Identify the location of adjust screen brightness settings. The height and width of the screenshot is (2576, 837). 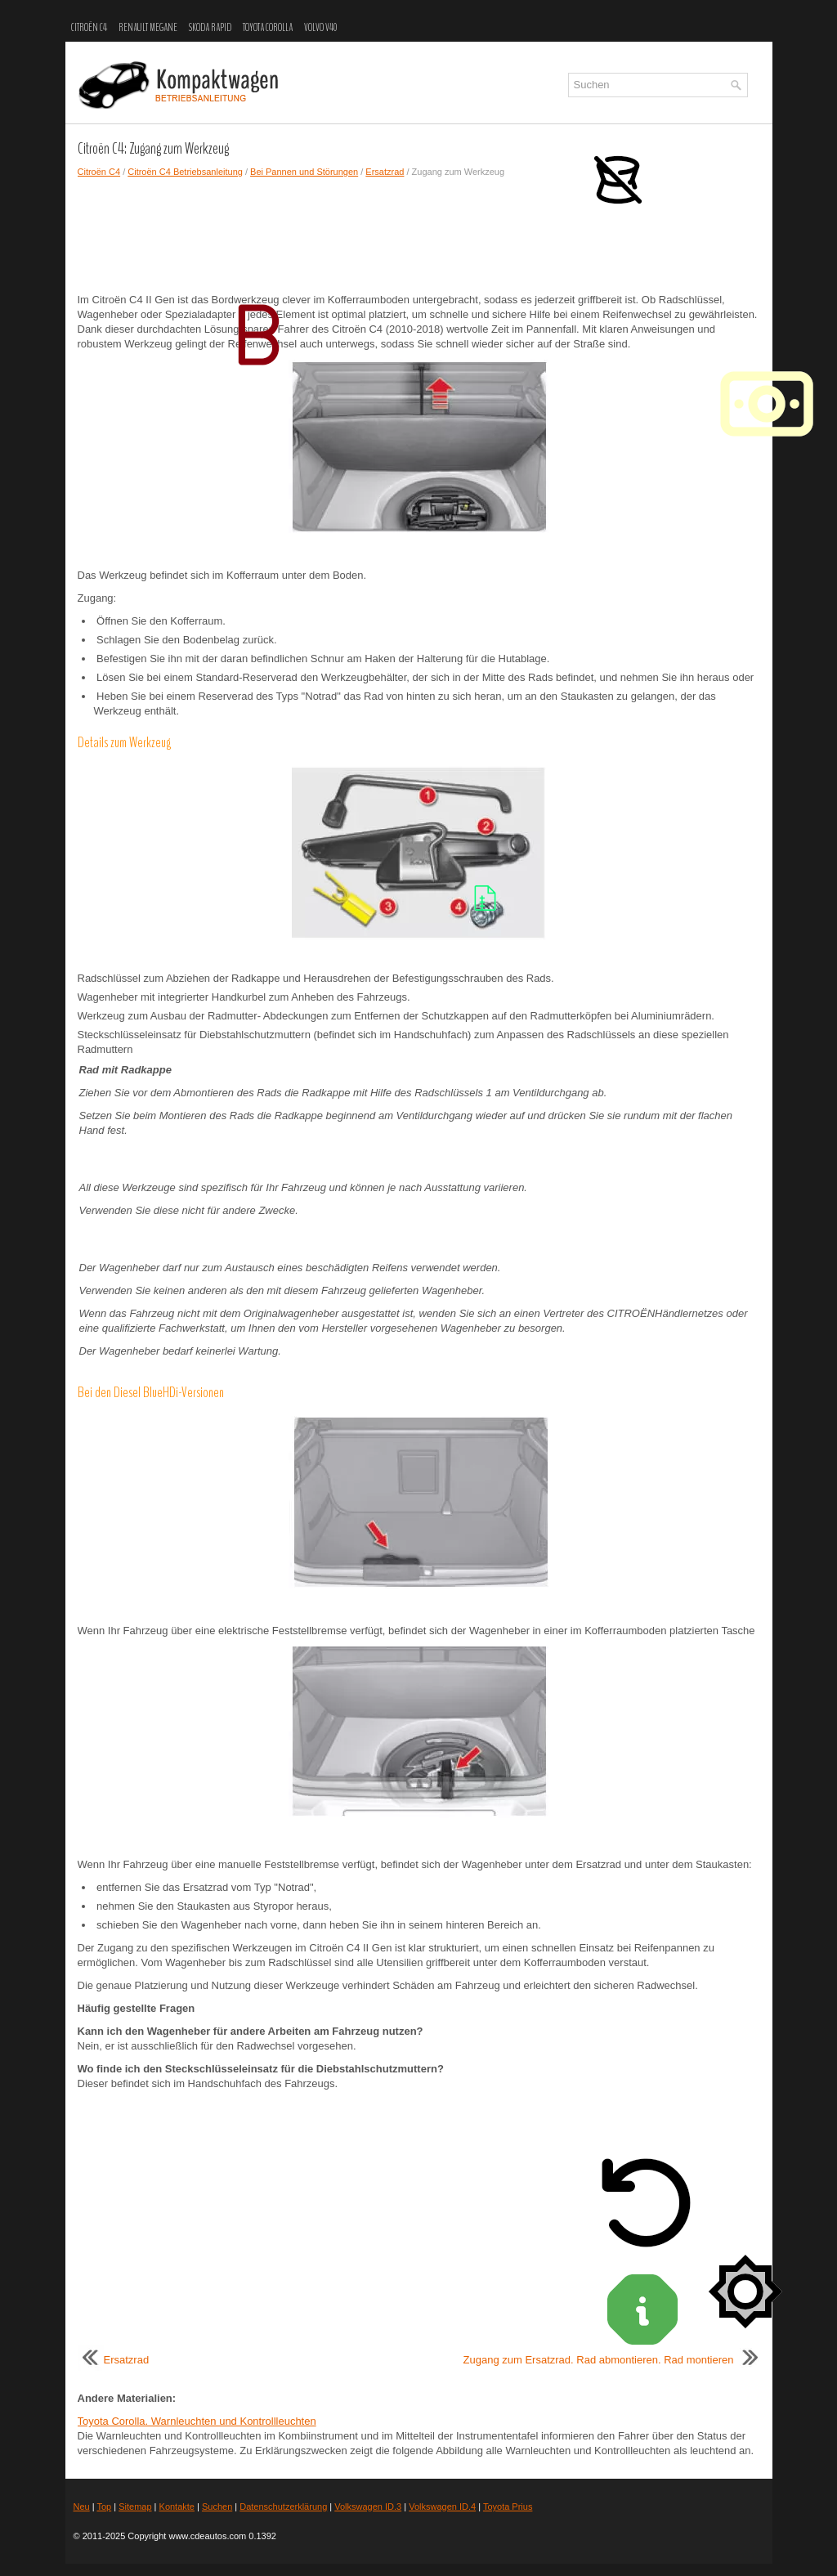
(745, 2292).